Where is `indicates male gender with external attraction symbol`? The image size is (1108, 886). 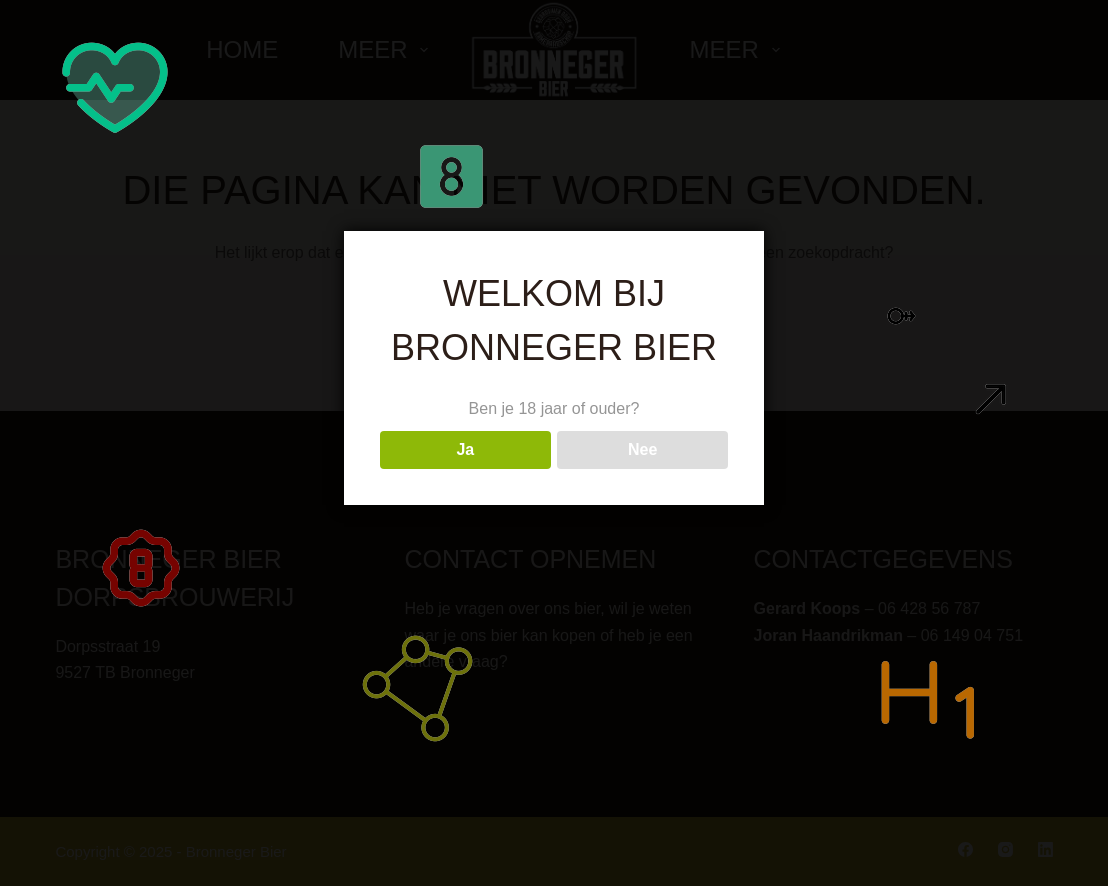
indicates male gender with external attraction symbol is located at coordinates (901, 316).